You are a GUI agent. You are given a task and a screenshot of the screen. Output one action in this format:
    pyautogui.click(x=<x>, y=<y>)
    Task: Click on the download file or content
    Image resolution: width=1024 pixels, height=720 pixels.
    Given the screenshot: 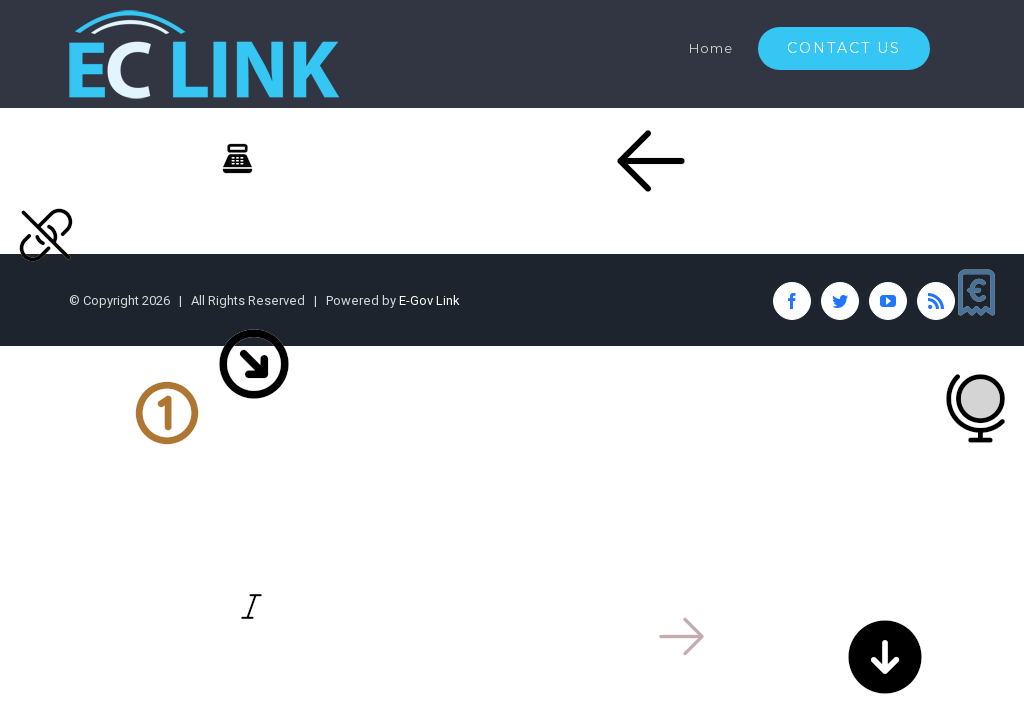 What is the action you would take?
    pyautogui.click(x=885, y=657)
    